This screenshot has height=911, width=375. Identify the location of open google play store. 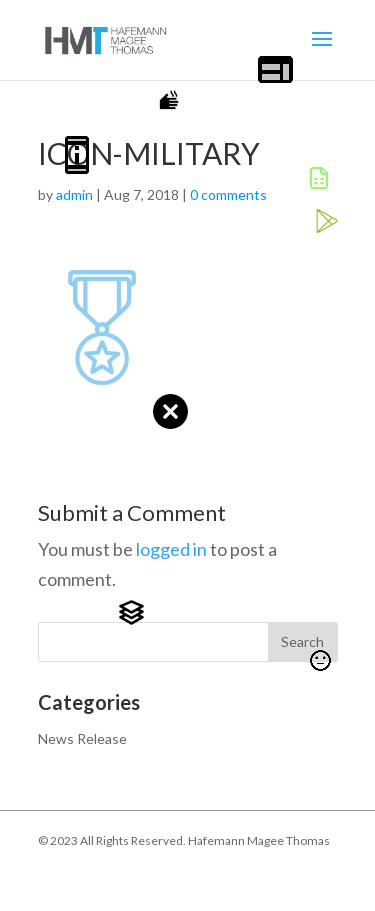
(325, 221).